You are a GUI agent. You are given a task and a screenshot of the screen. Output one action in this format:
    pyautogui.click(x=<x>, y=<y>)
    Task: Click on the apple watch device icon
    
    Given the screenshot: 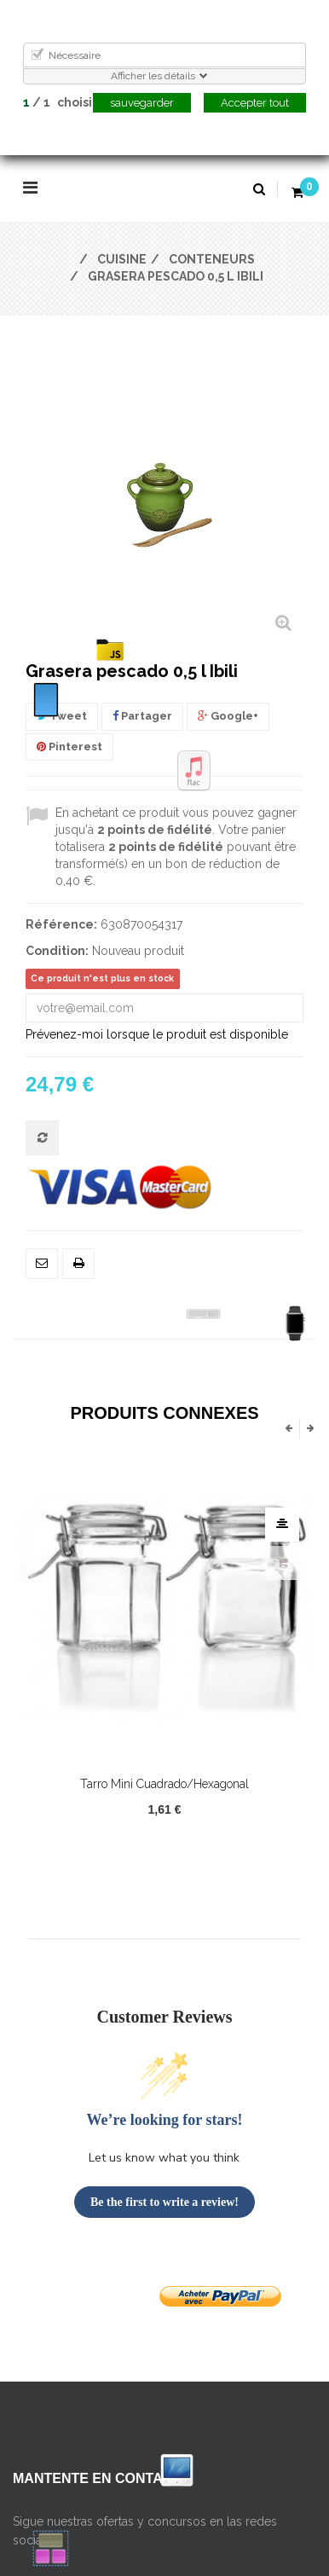 What is the action you would take?
    pyautogui.click(x=295, y=1323)
    